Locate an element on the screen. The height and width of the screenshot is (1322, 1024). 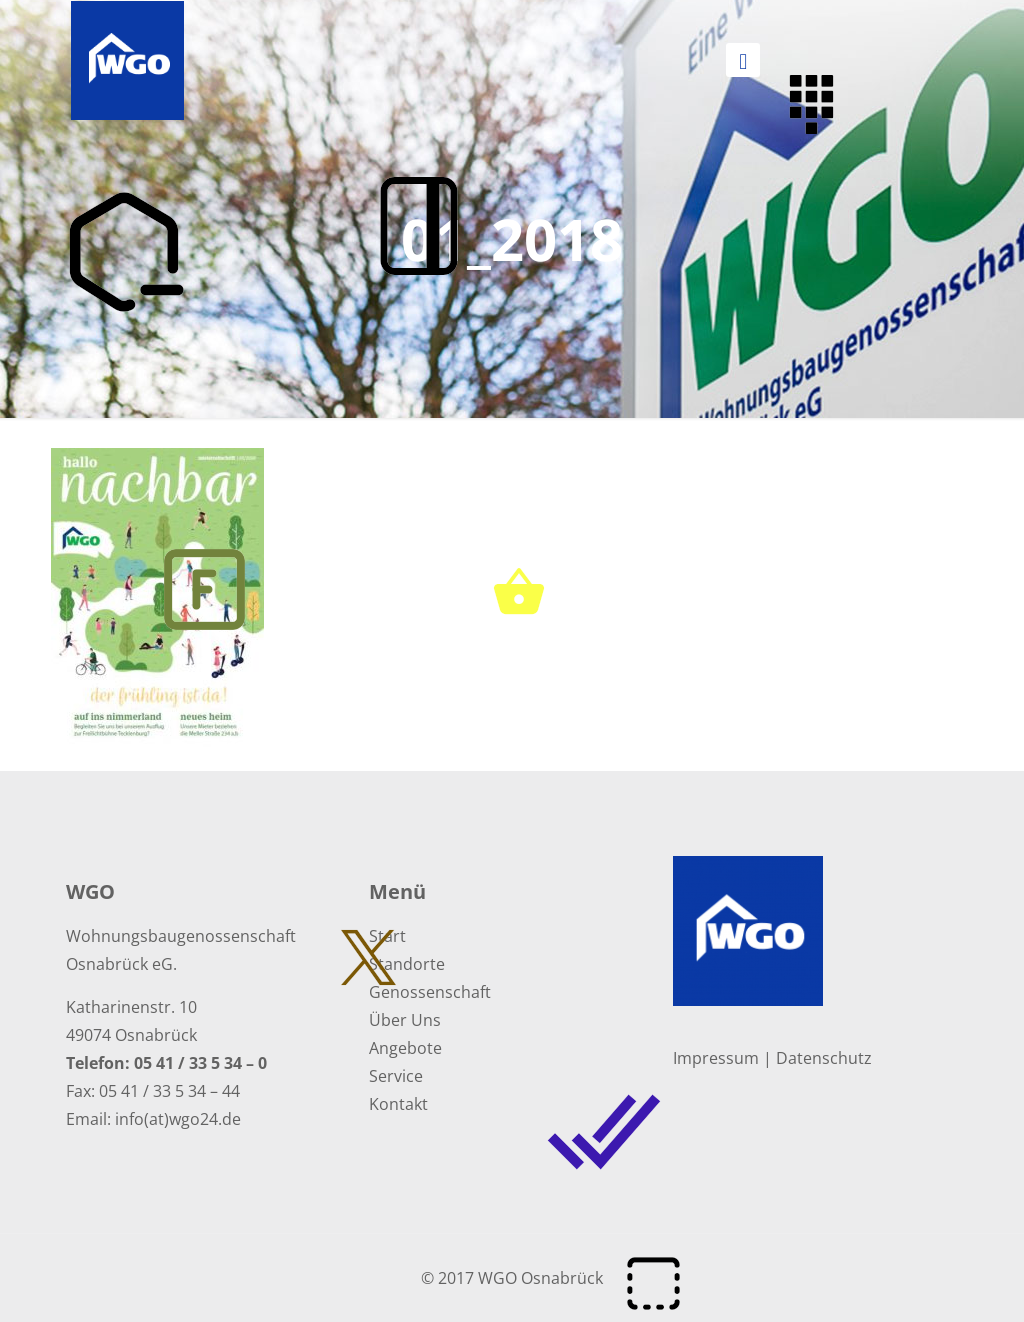
share to X (formerly Twitter) is located at coordinates (368, 957).